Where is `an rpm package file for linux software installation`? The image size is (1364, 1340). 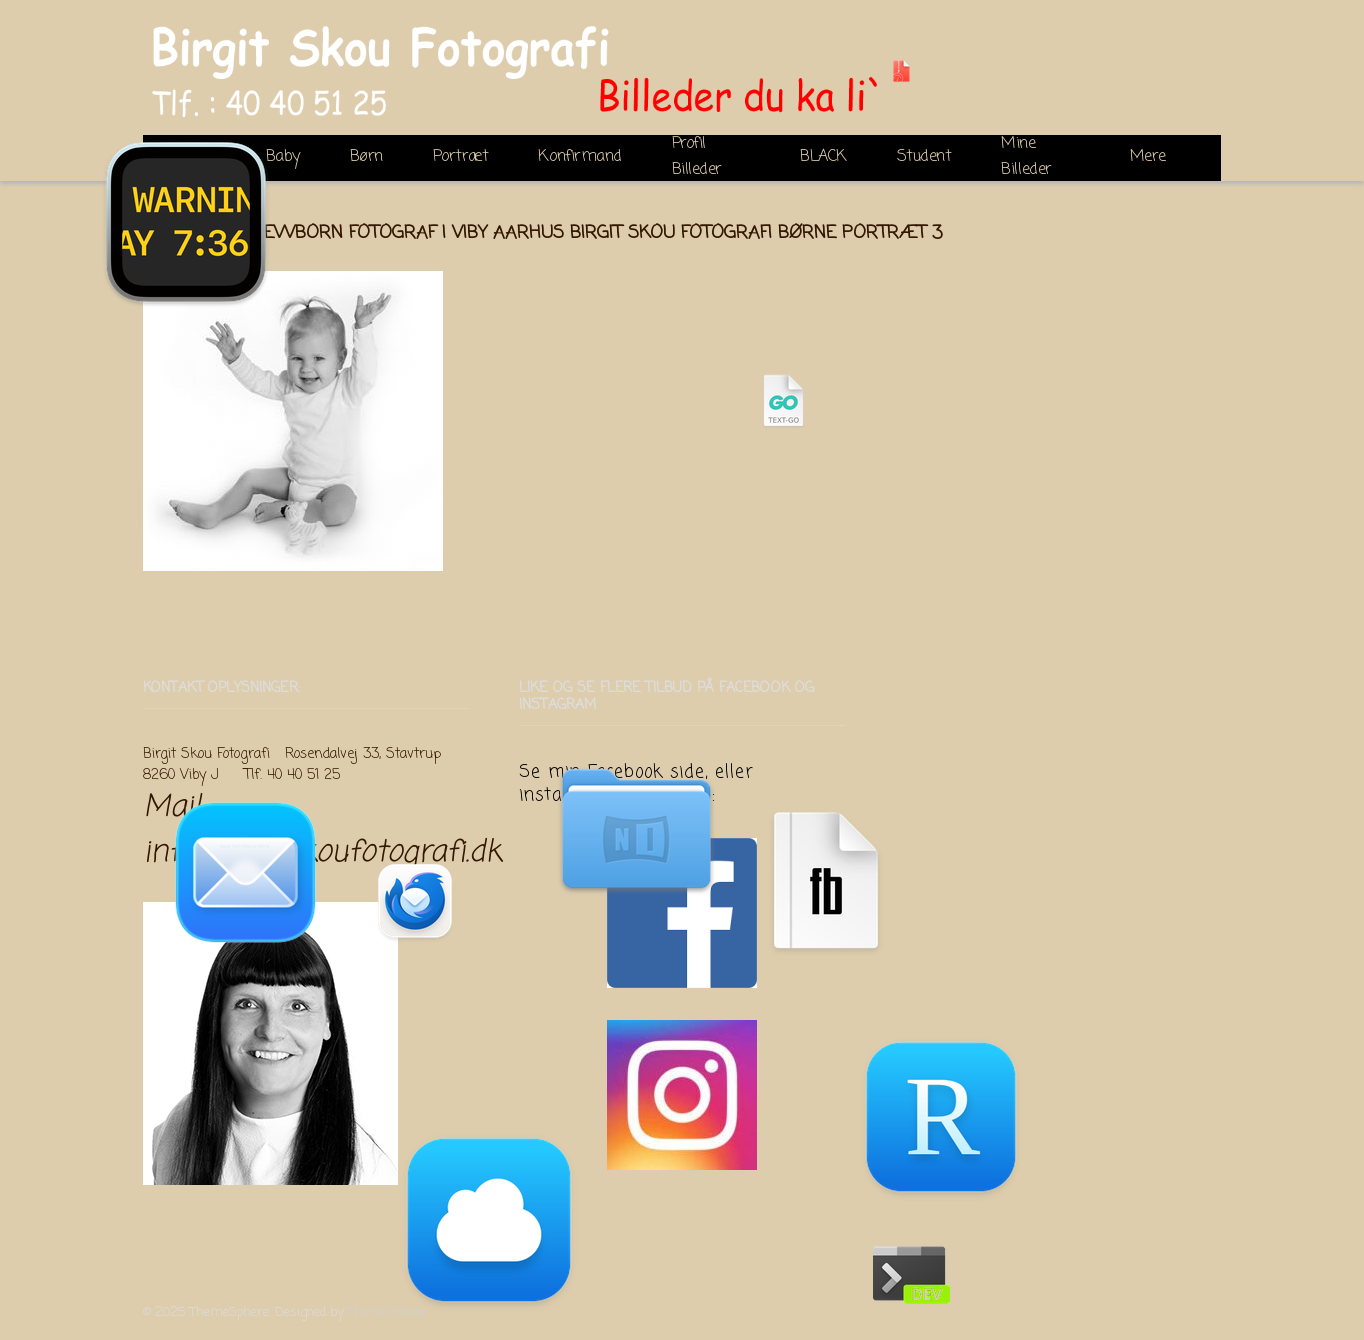 an rpm package file for linux software installation is located at coordinates (901, 71).